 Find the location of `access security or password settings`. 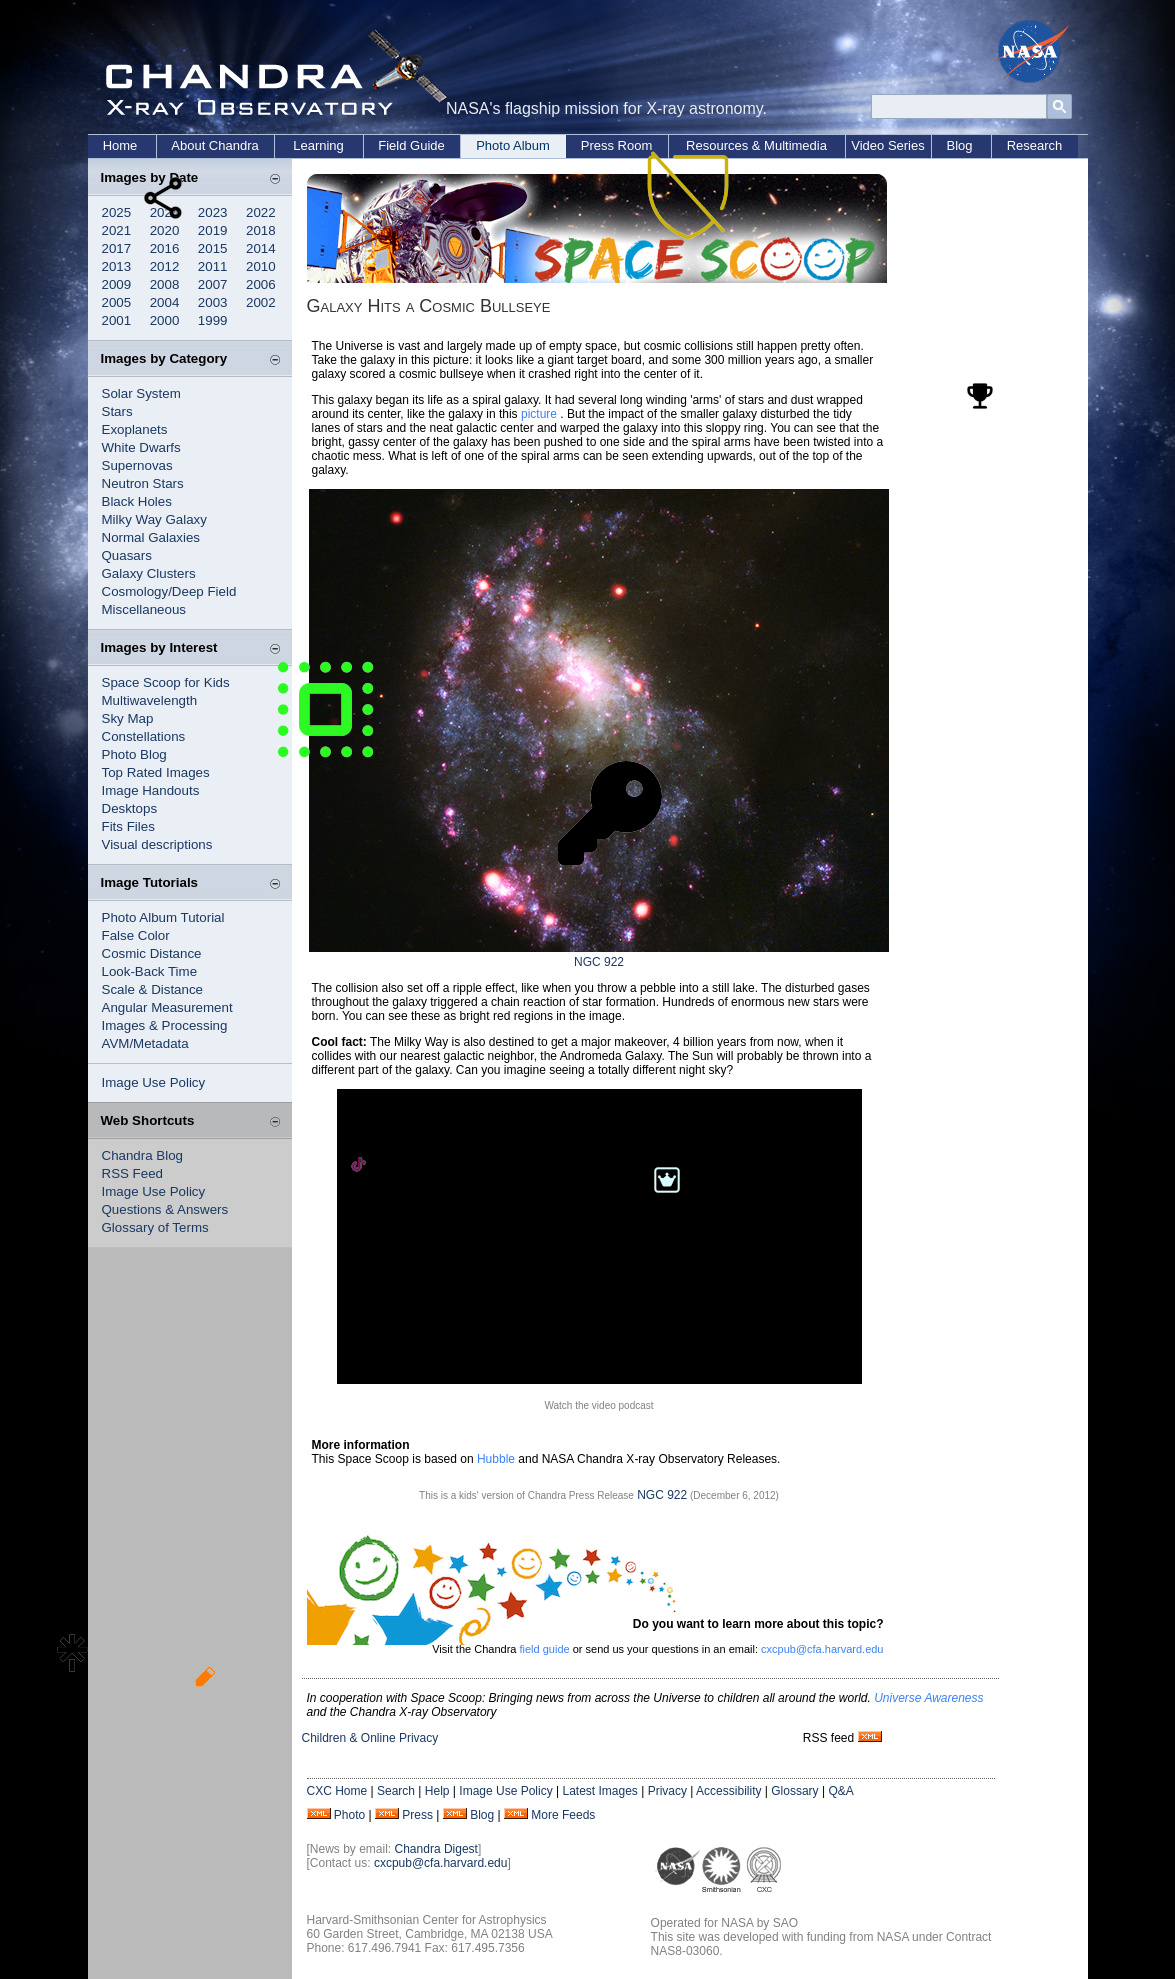

access security or password settings is located at coordinates (610, 813).